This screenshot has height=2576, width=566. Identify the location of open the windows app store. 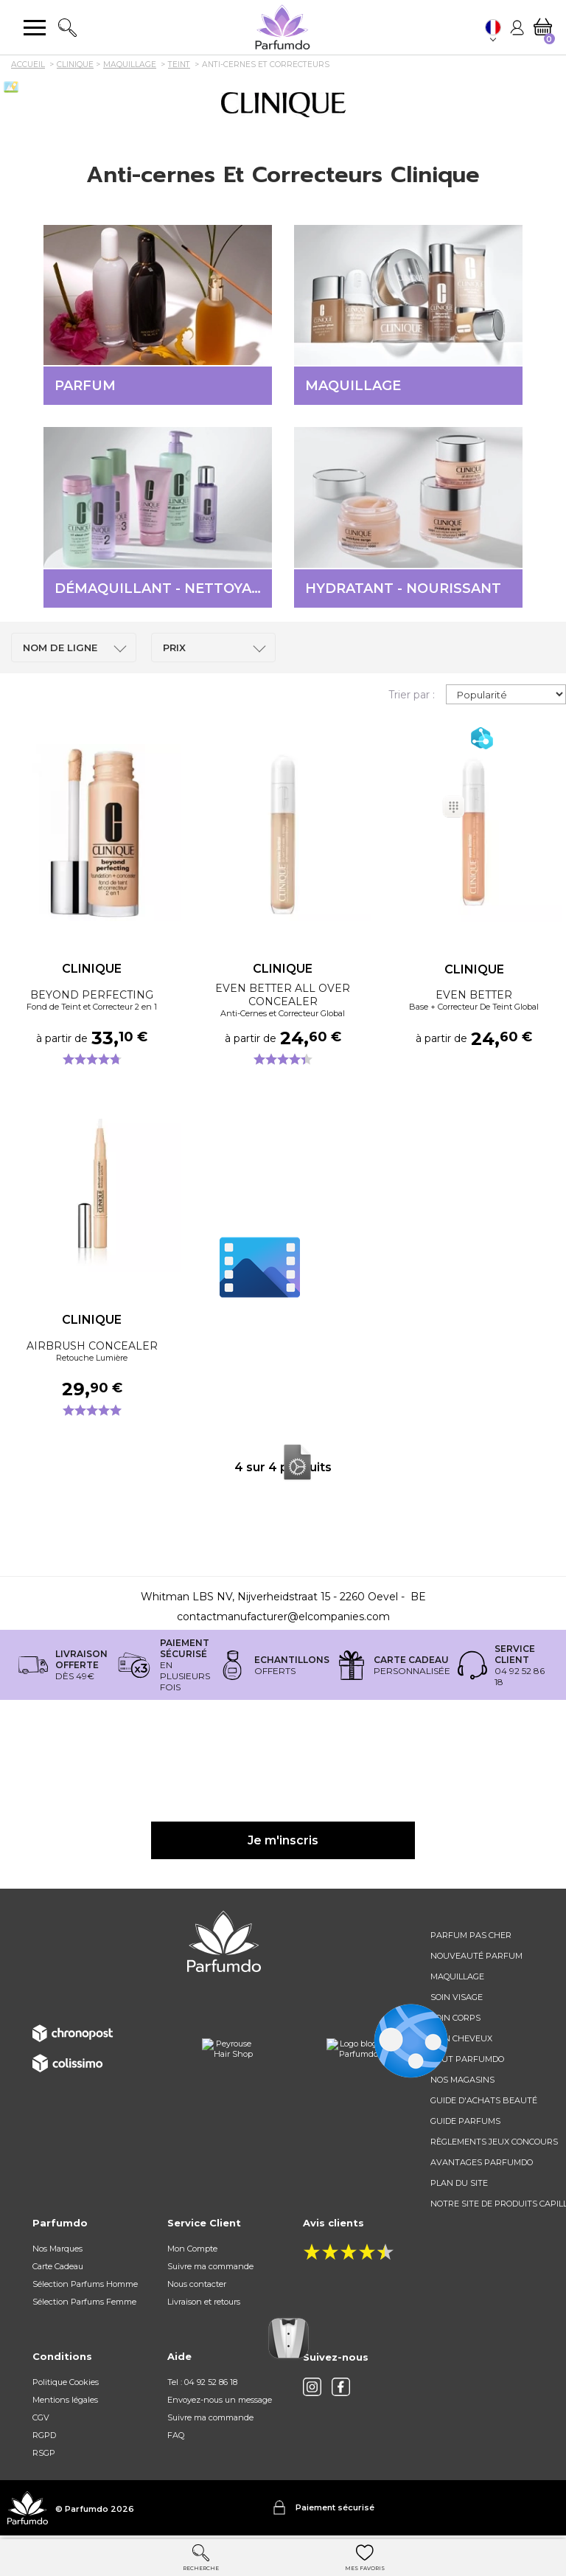
(410, 2041).